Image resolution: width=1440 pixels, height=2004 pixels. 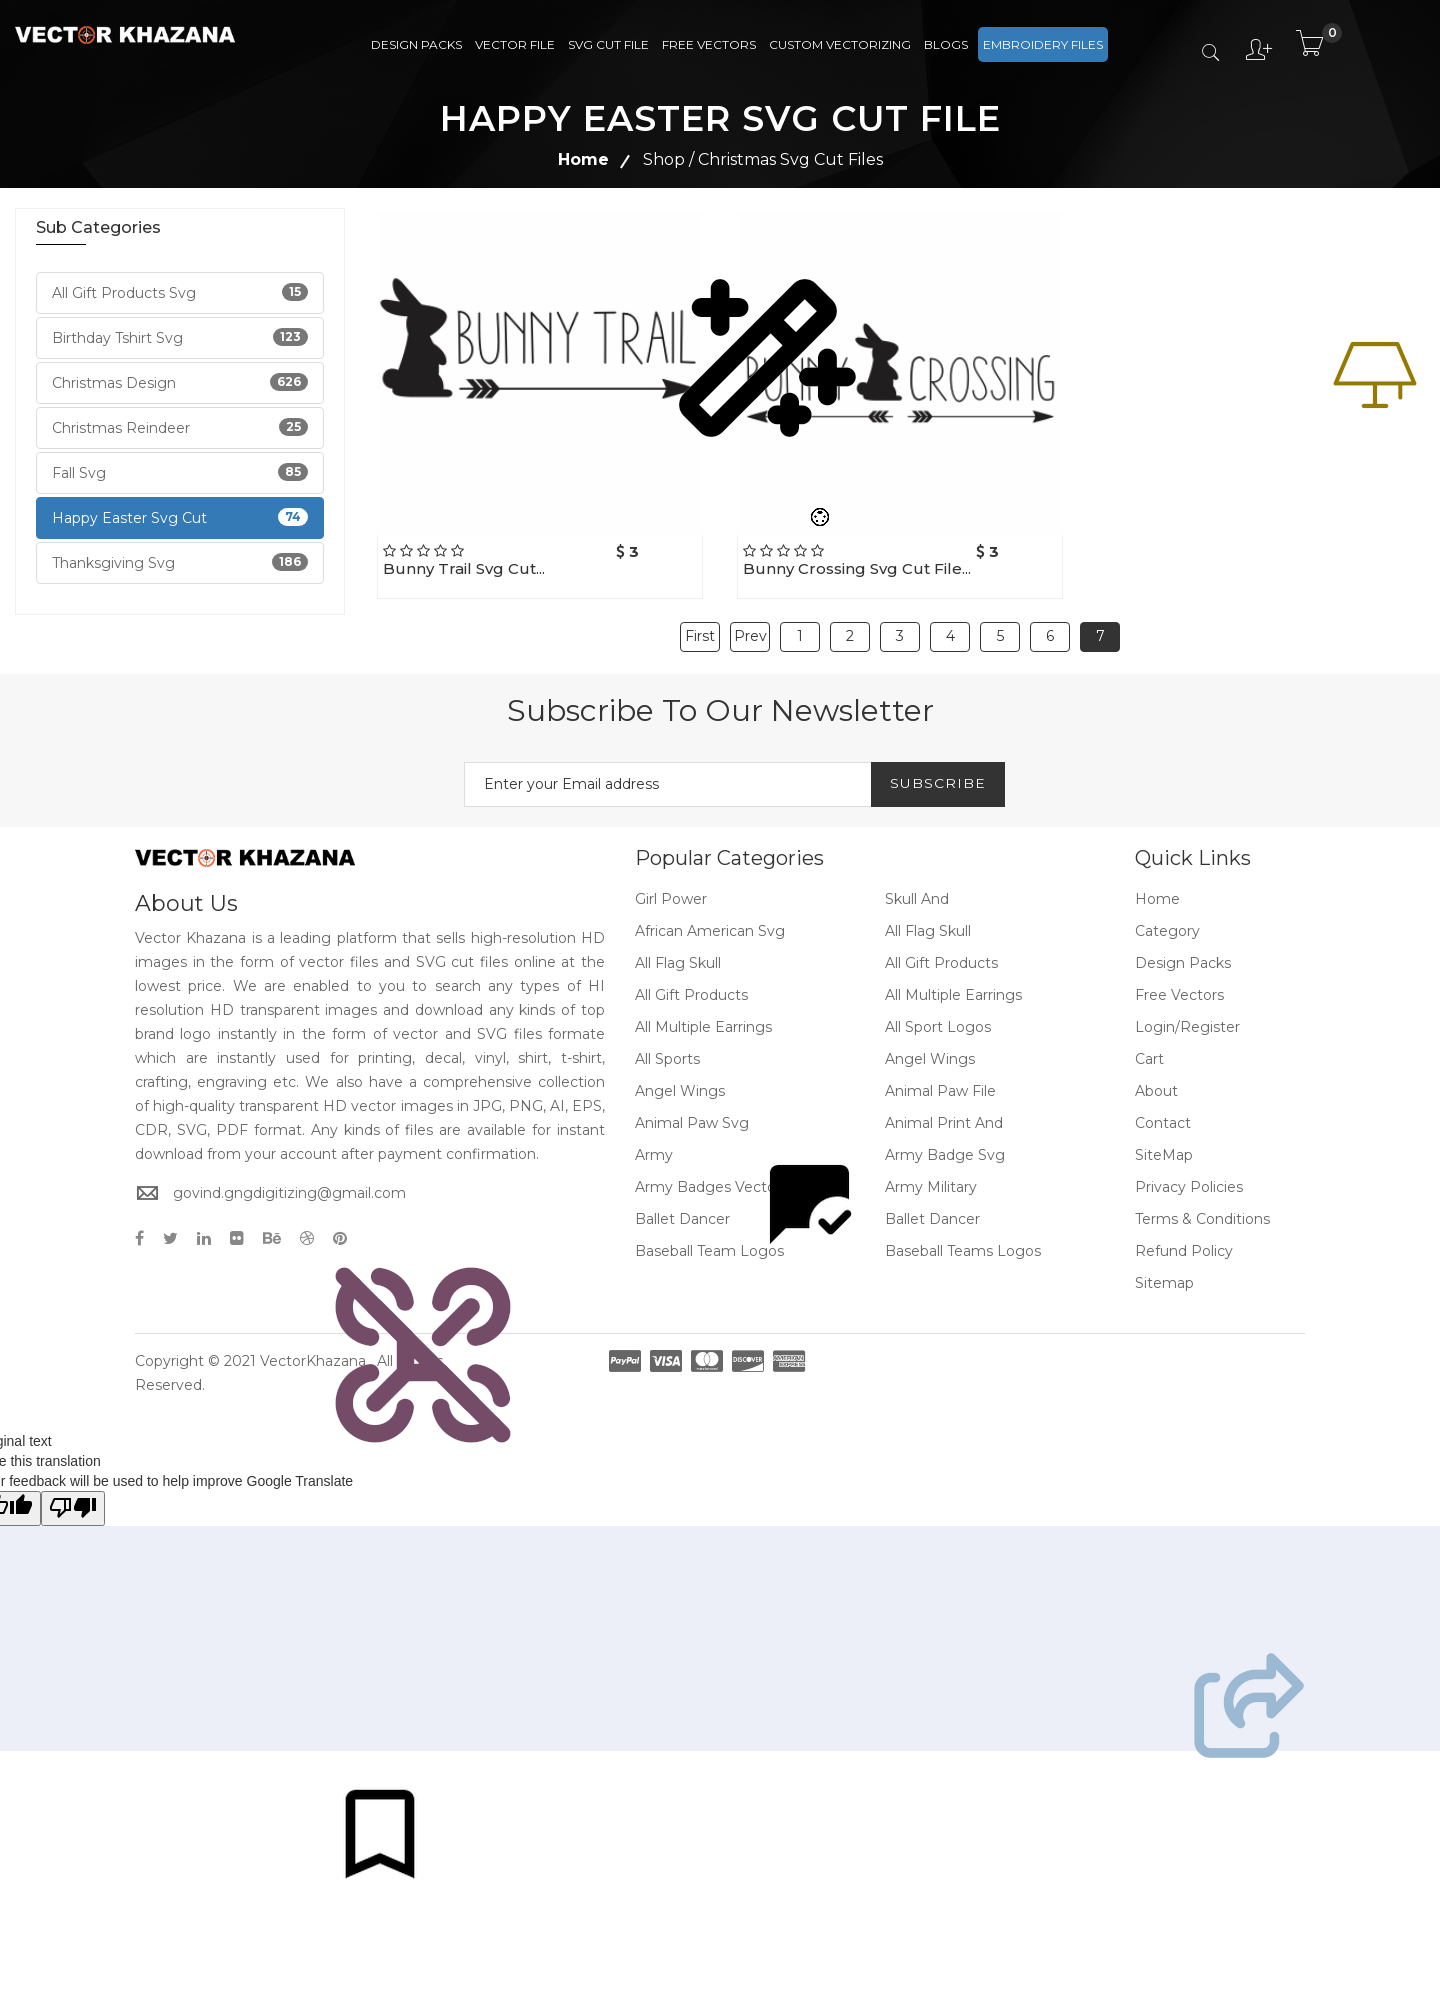 I want to click on save this item for later, so click(x=380, y=1834).